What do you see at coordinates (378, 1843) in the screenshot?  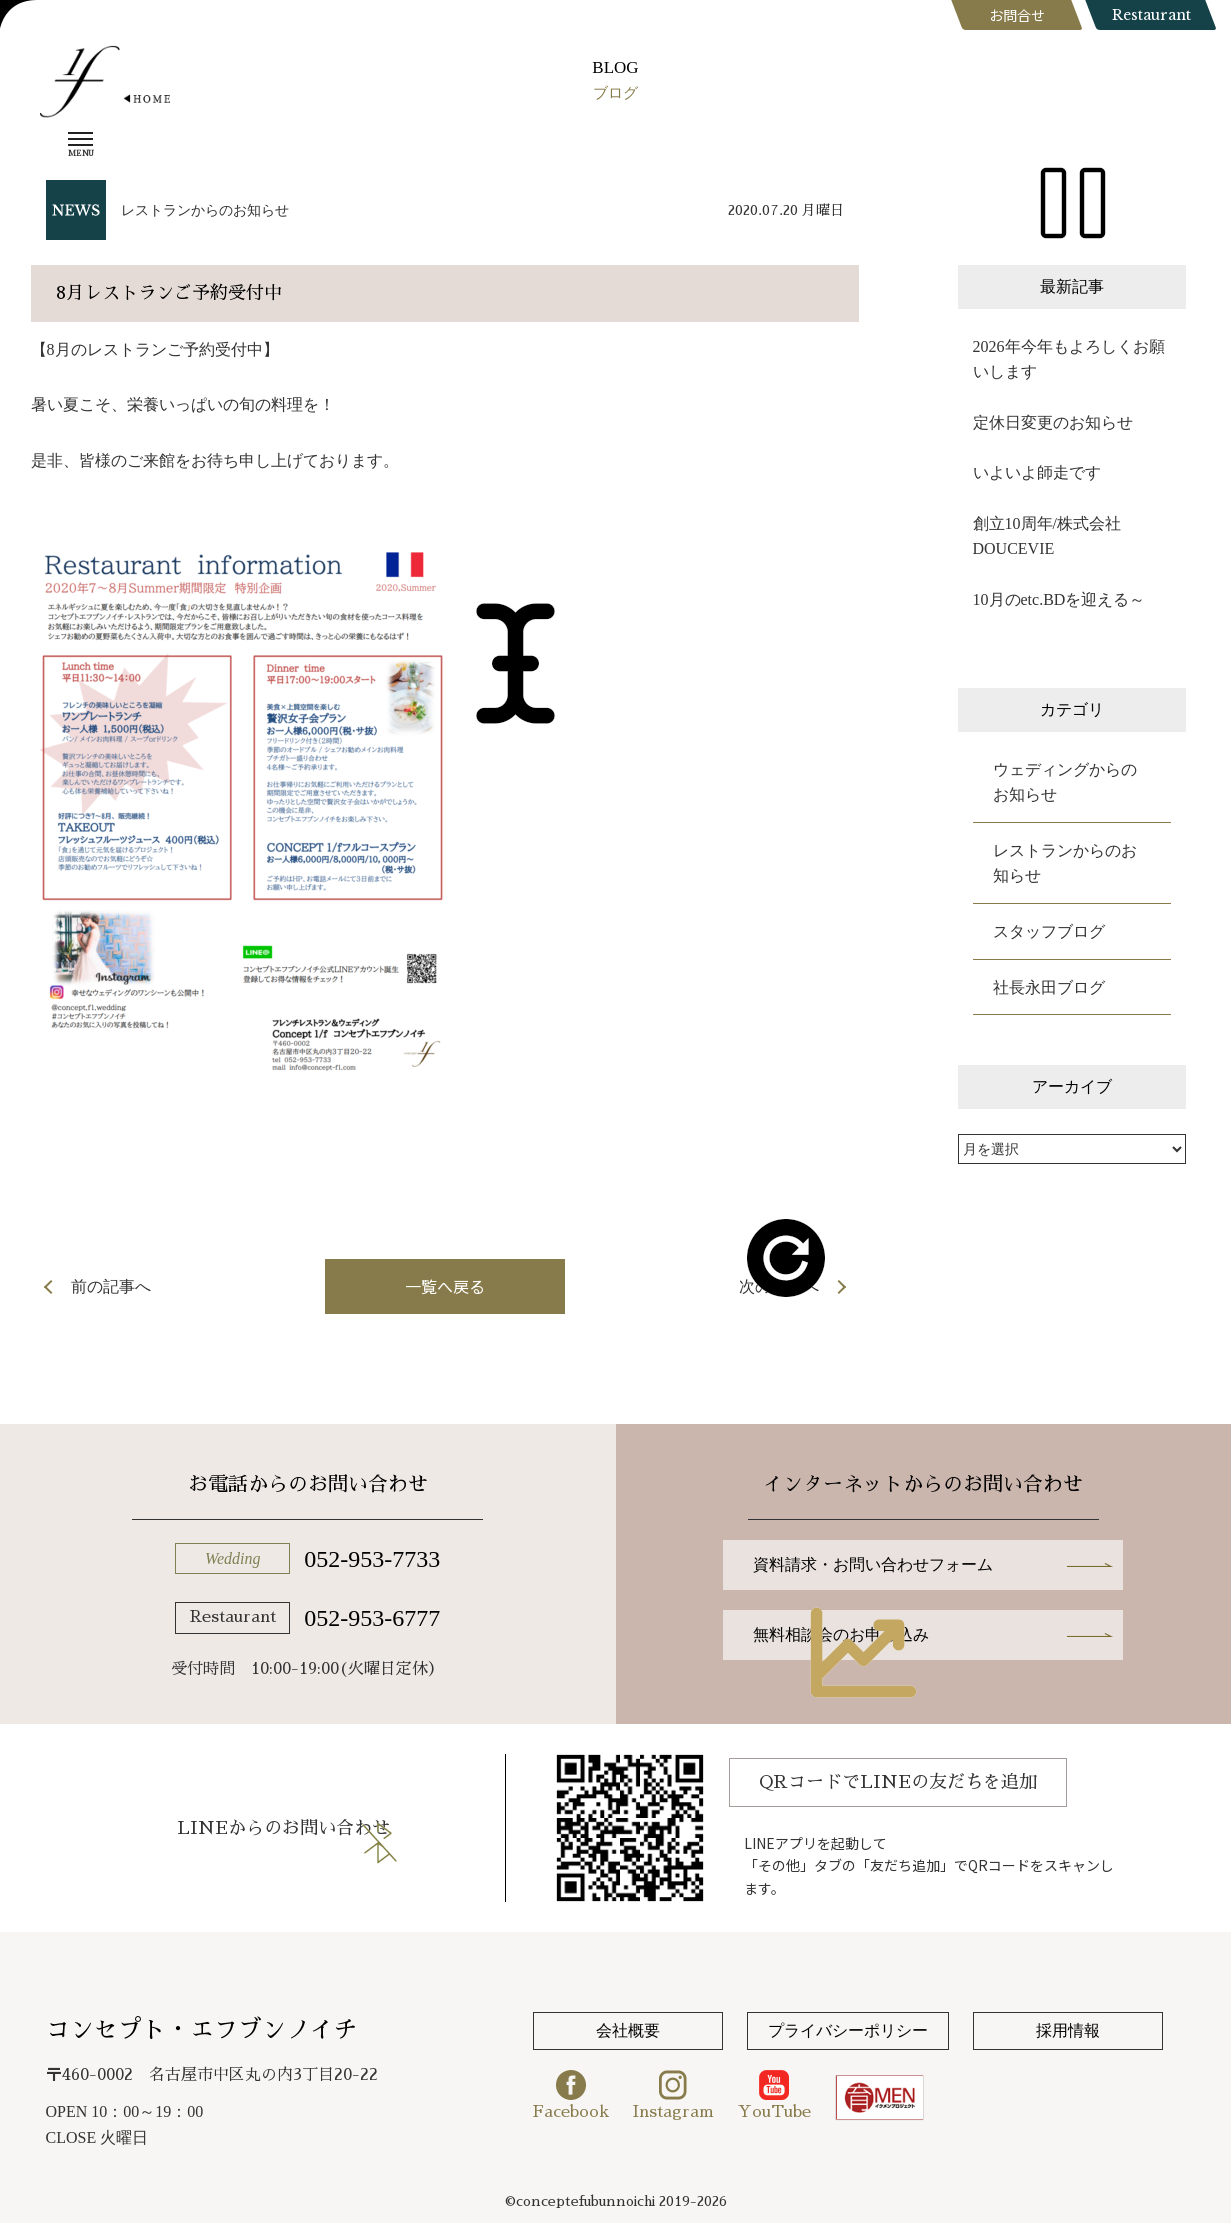 I see `bluetooth is disabled or unavailable` at bounding box center [378, 1843].